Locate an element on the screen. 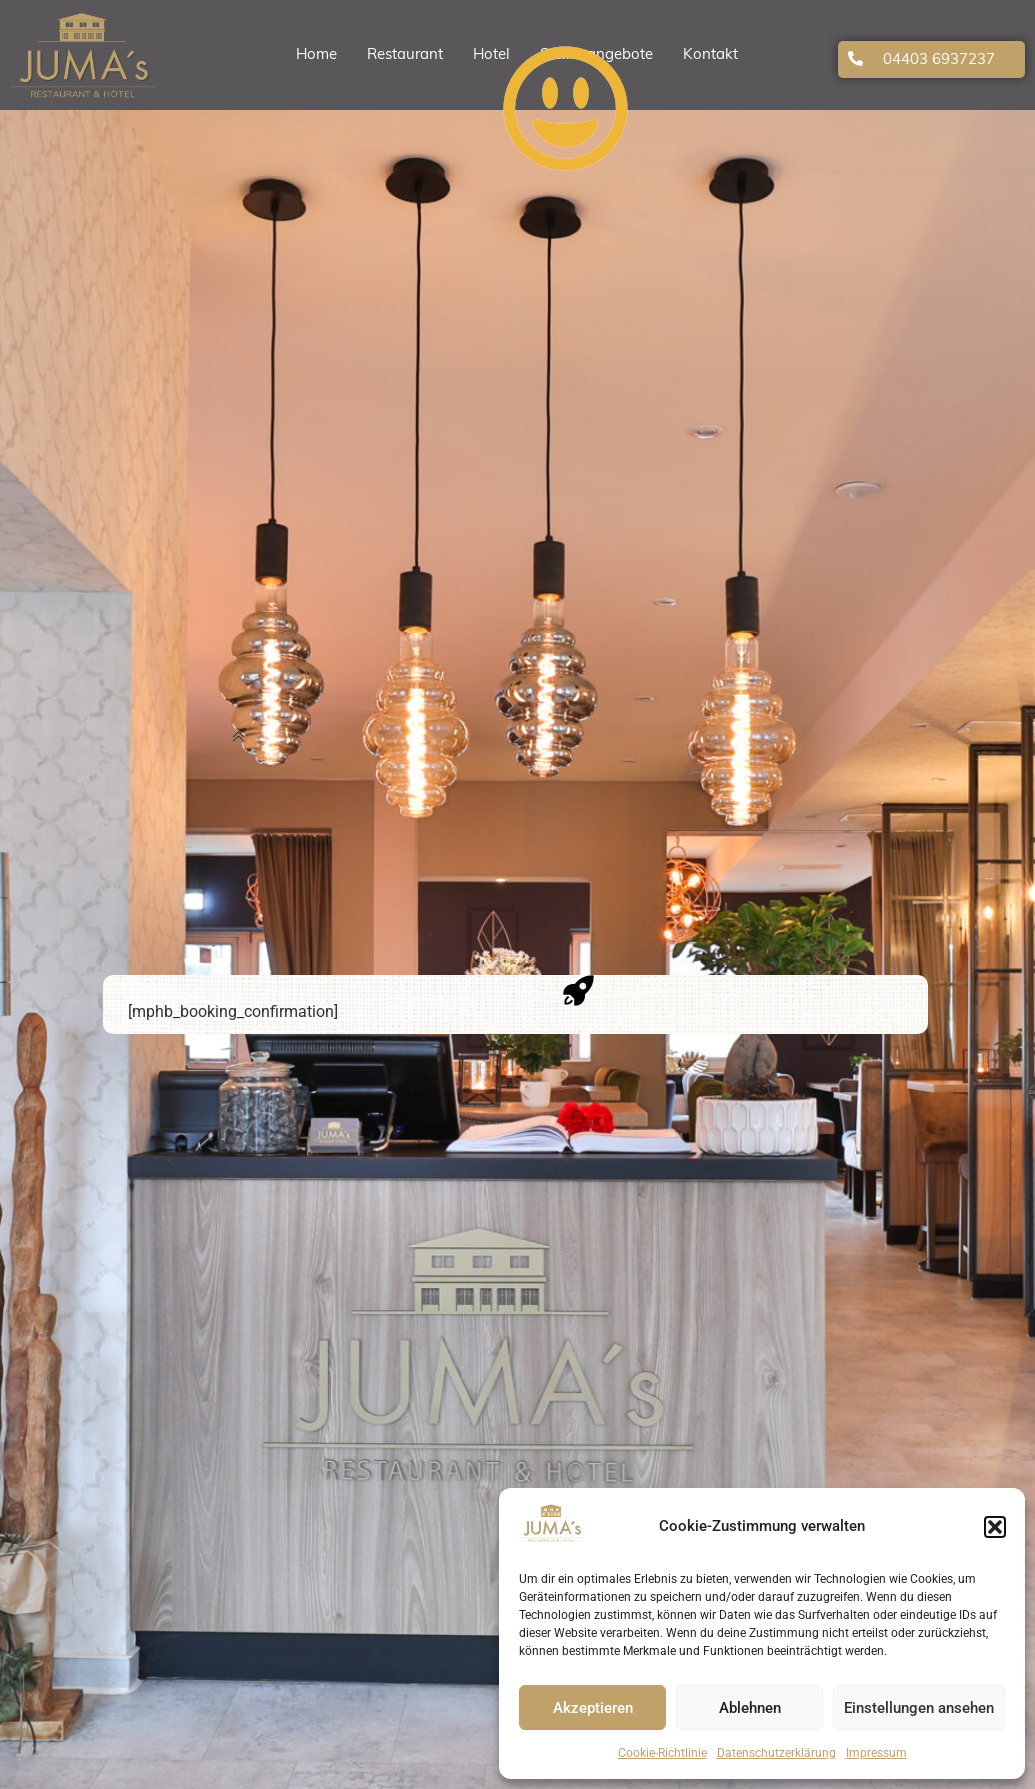  scroll to top of page is located at coordinates (238, 736).